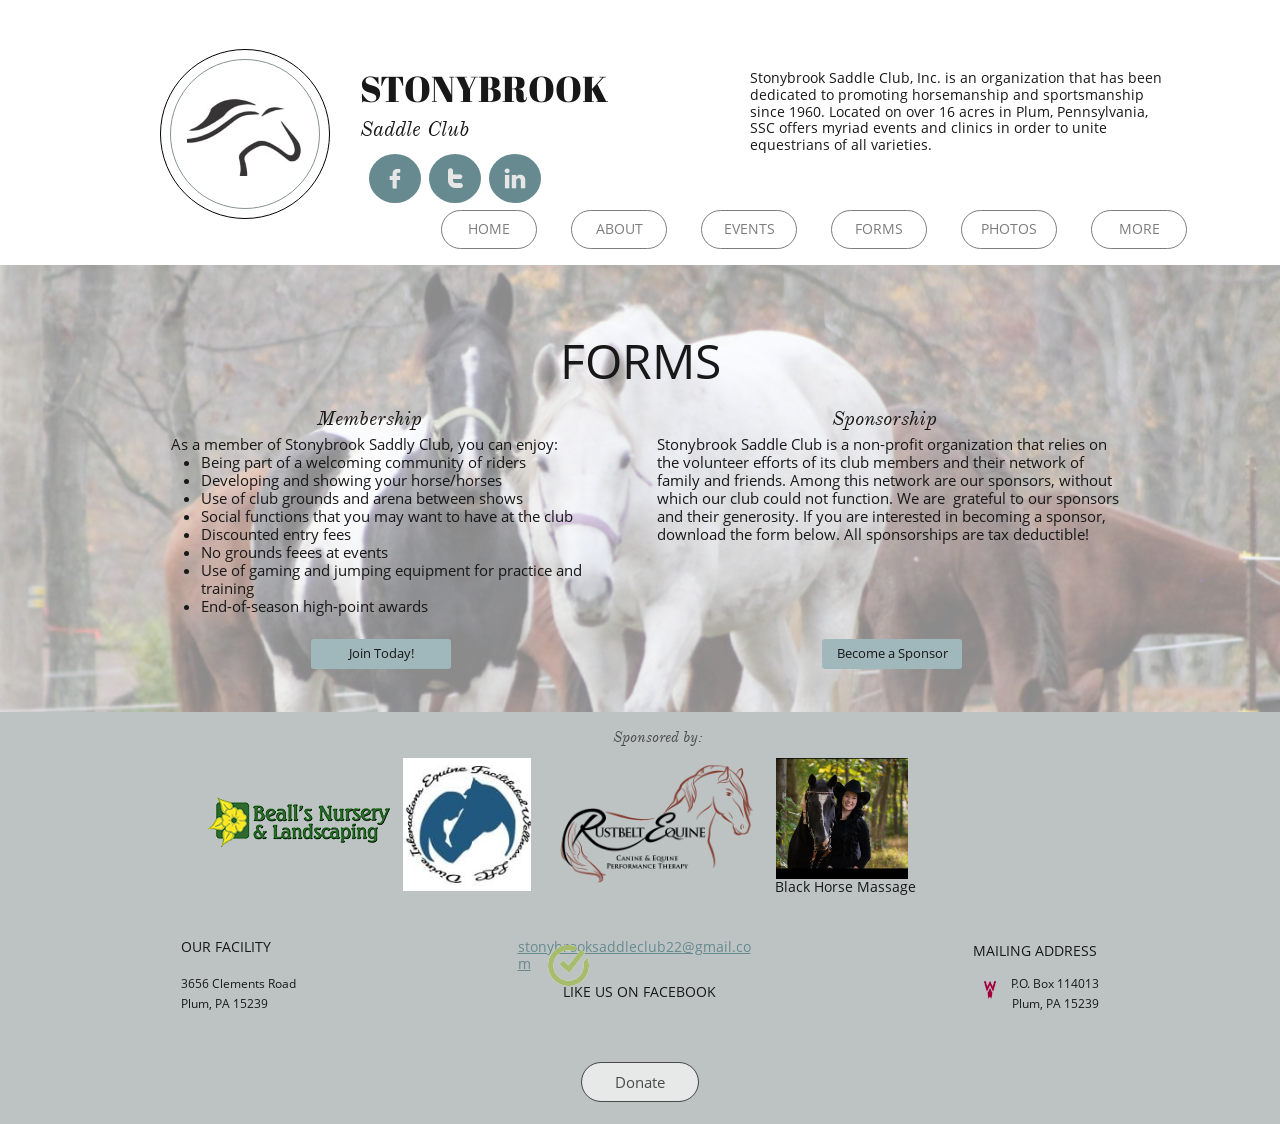 The height and width of the screenshot is (1124, 1280). What do you see at coordinates (568, 965) in the screenshot?
I see `norton antivirus or security software` at bounding box center [568, 965].